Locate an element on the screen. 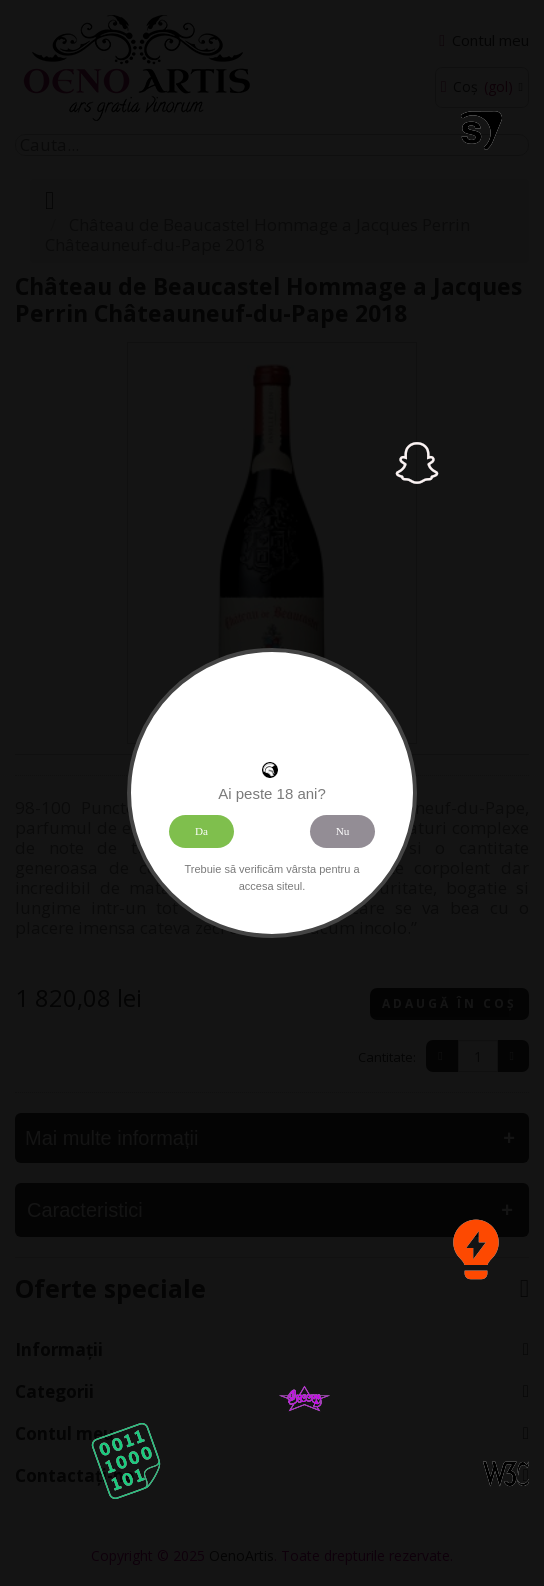 The height and width of the screenshot is (1586, 544). open pastebin website or app is located at coordinates (126, 1461).